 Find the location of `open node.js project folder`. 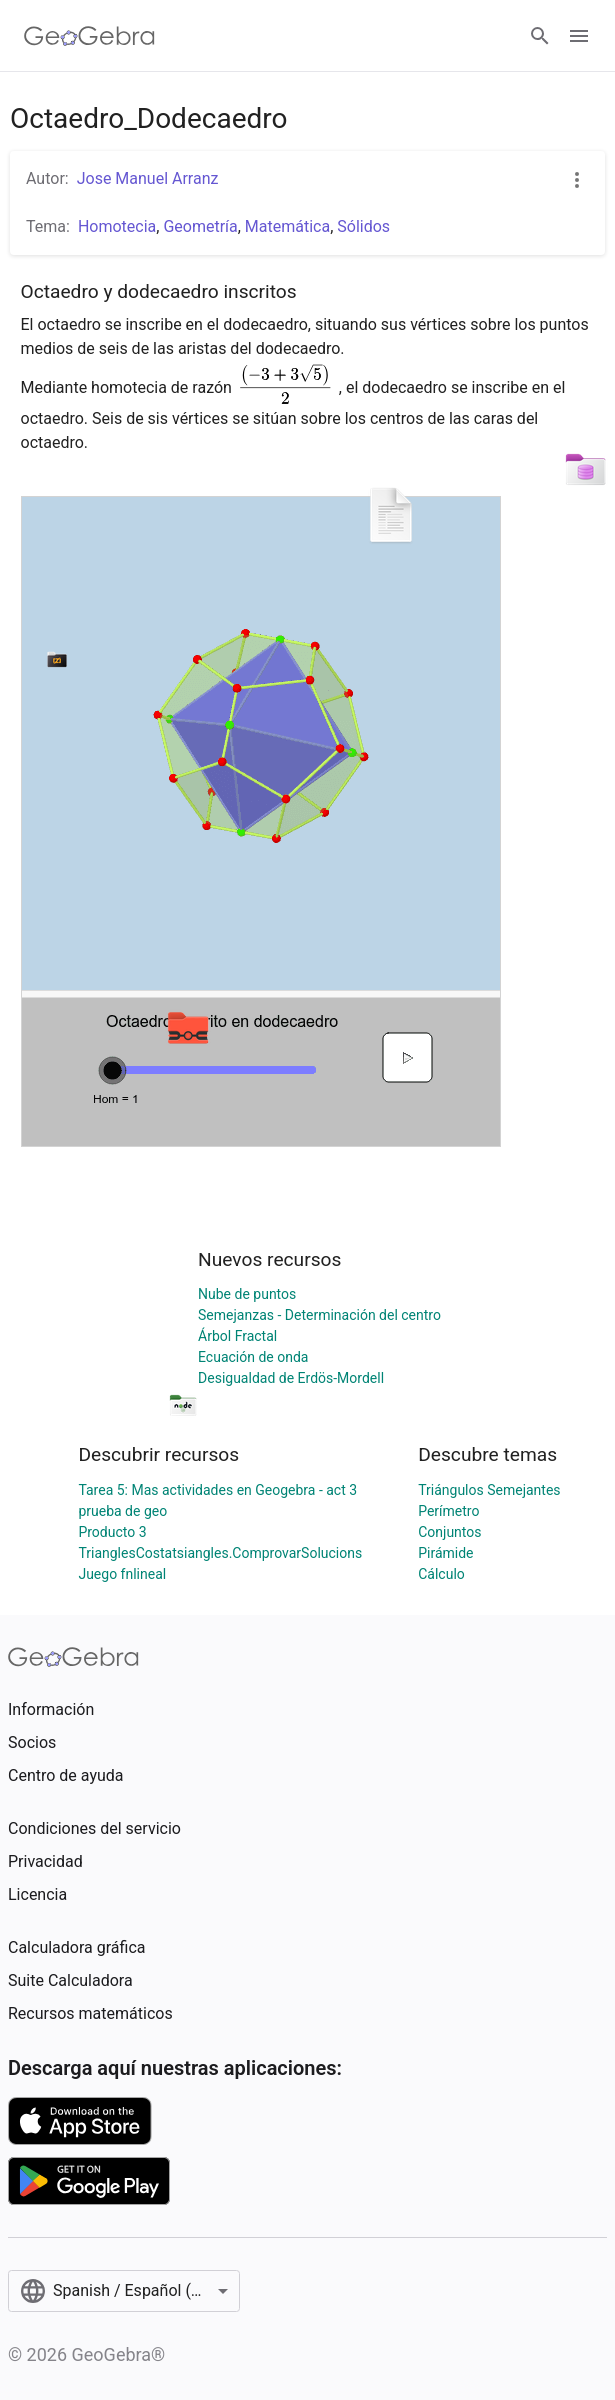

open node.js project folder is located at coordinates (183, 1406).